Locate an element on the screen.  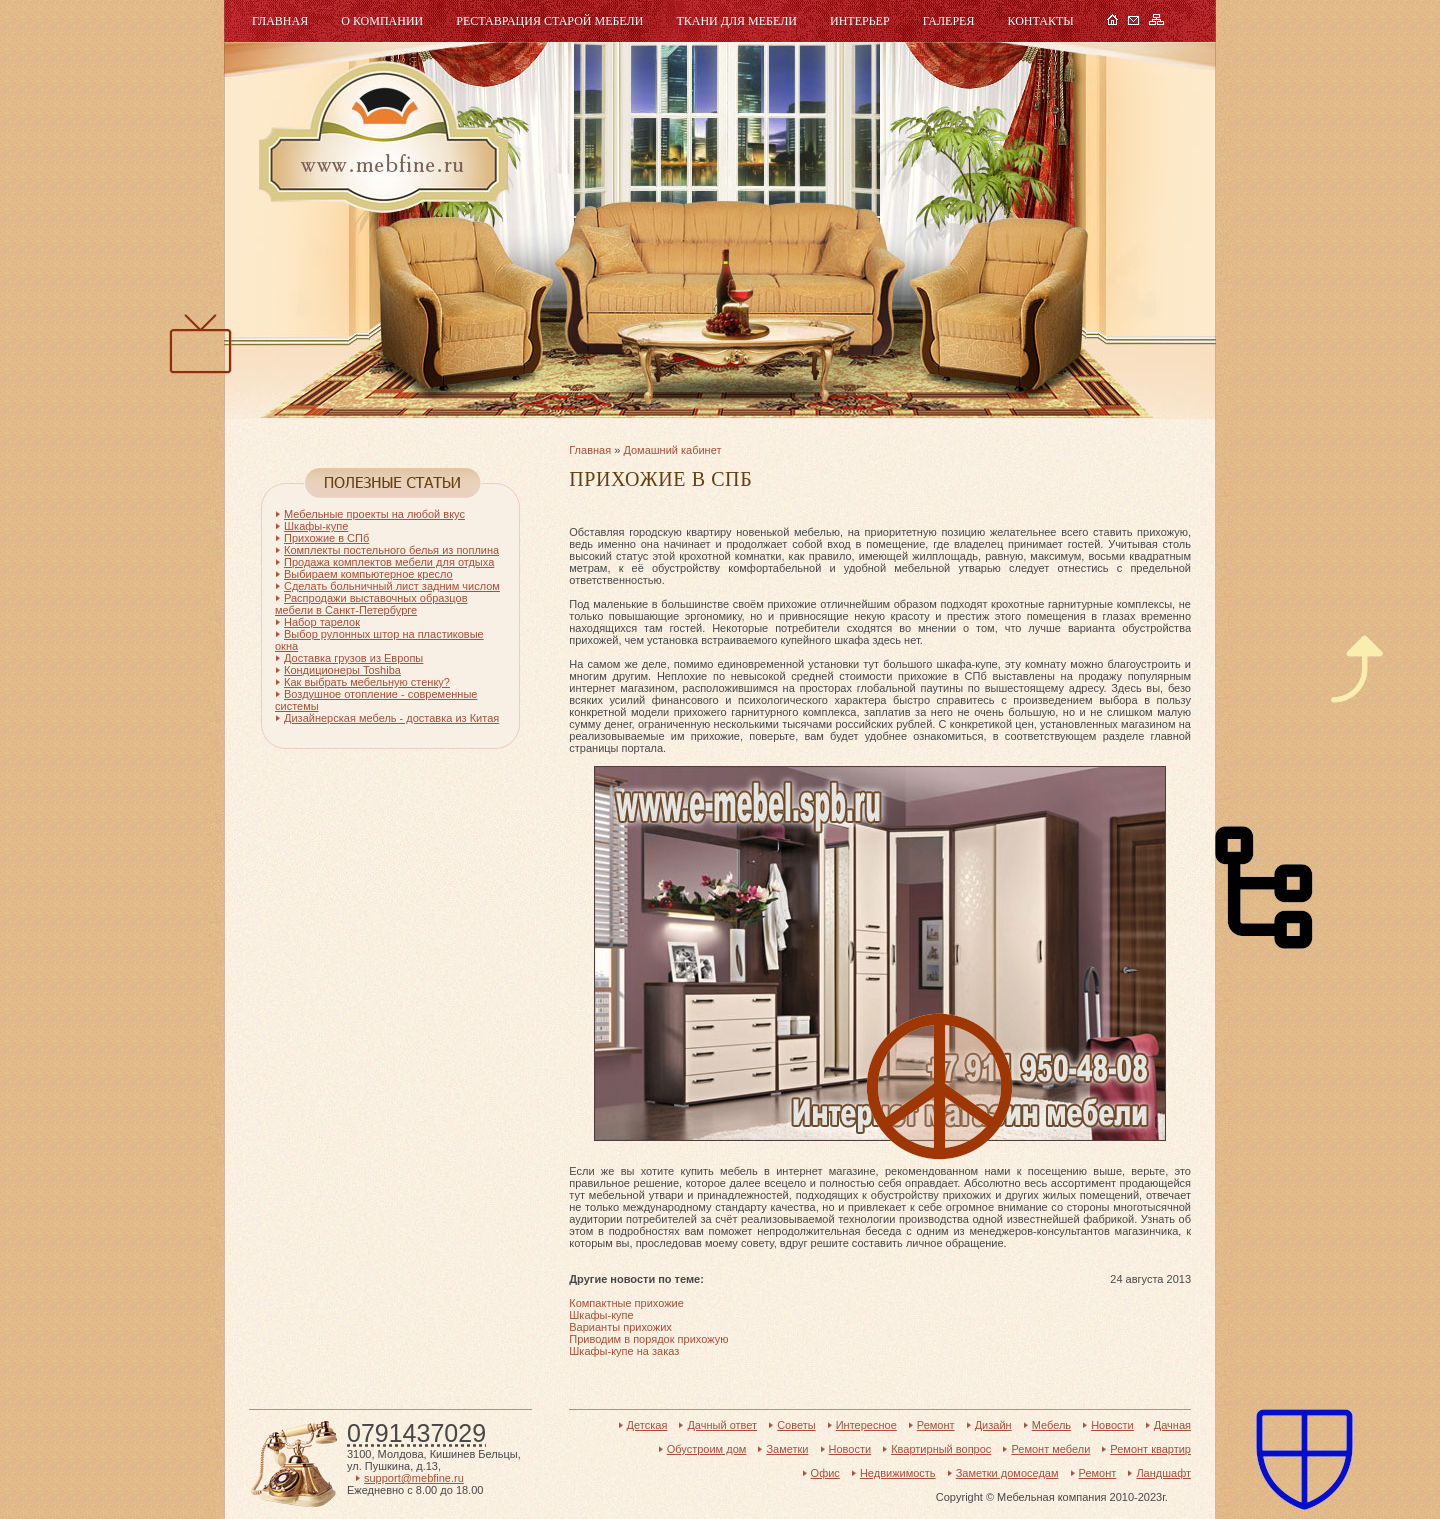
view hierarchical file or folder structure is located at coordinates (1259, 887).